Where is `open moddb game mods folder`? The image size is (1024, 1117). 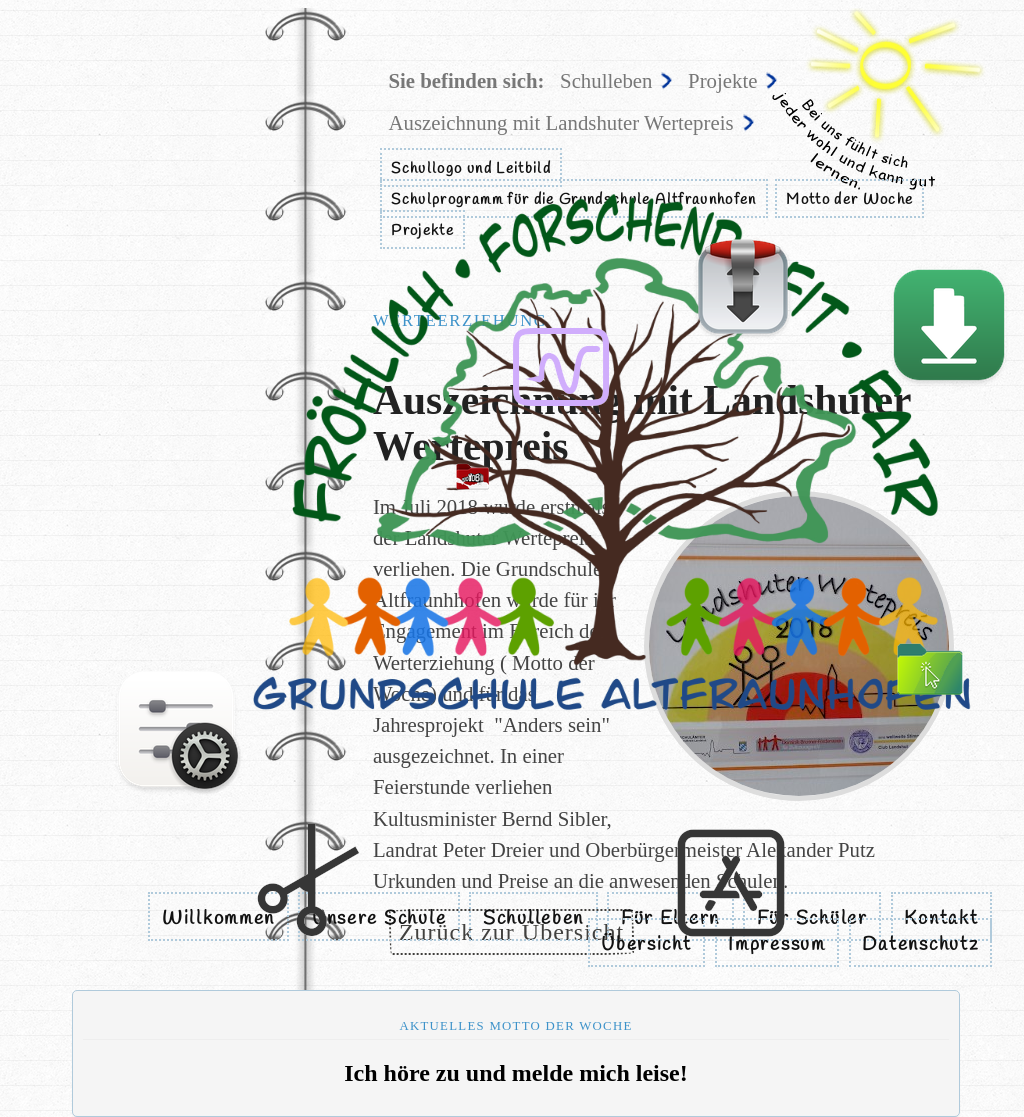
open moddb game mods folder is located at coordinates (472, 477).